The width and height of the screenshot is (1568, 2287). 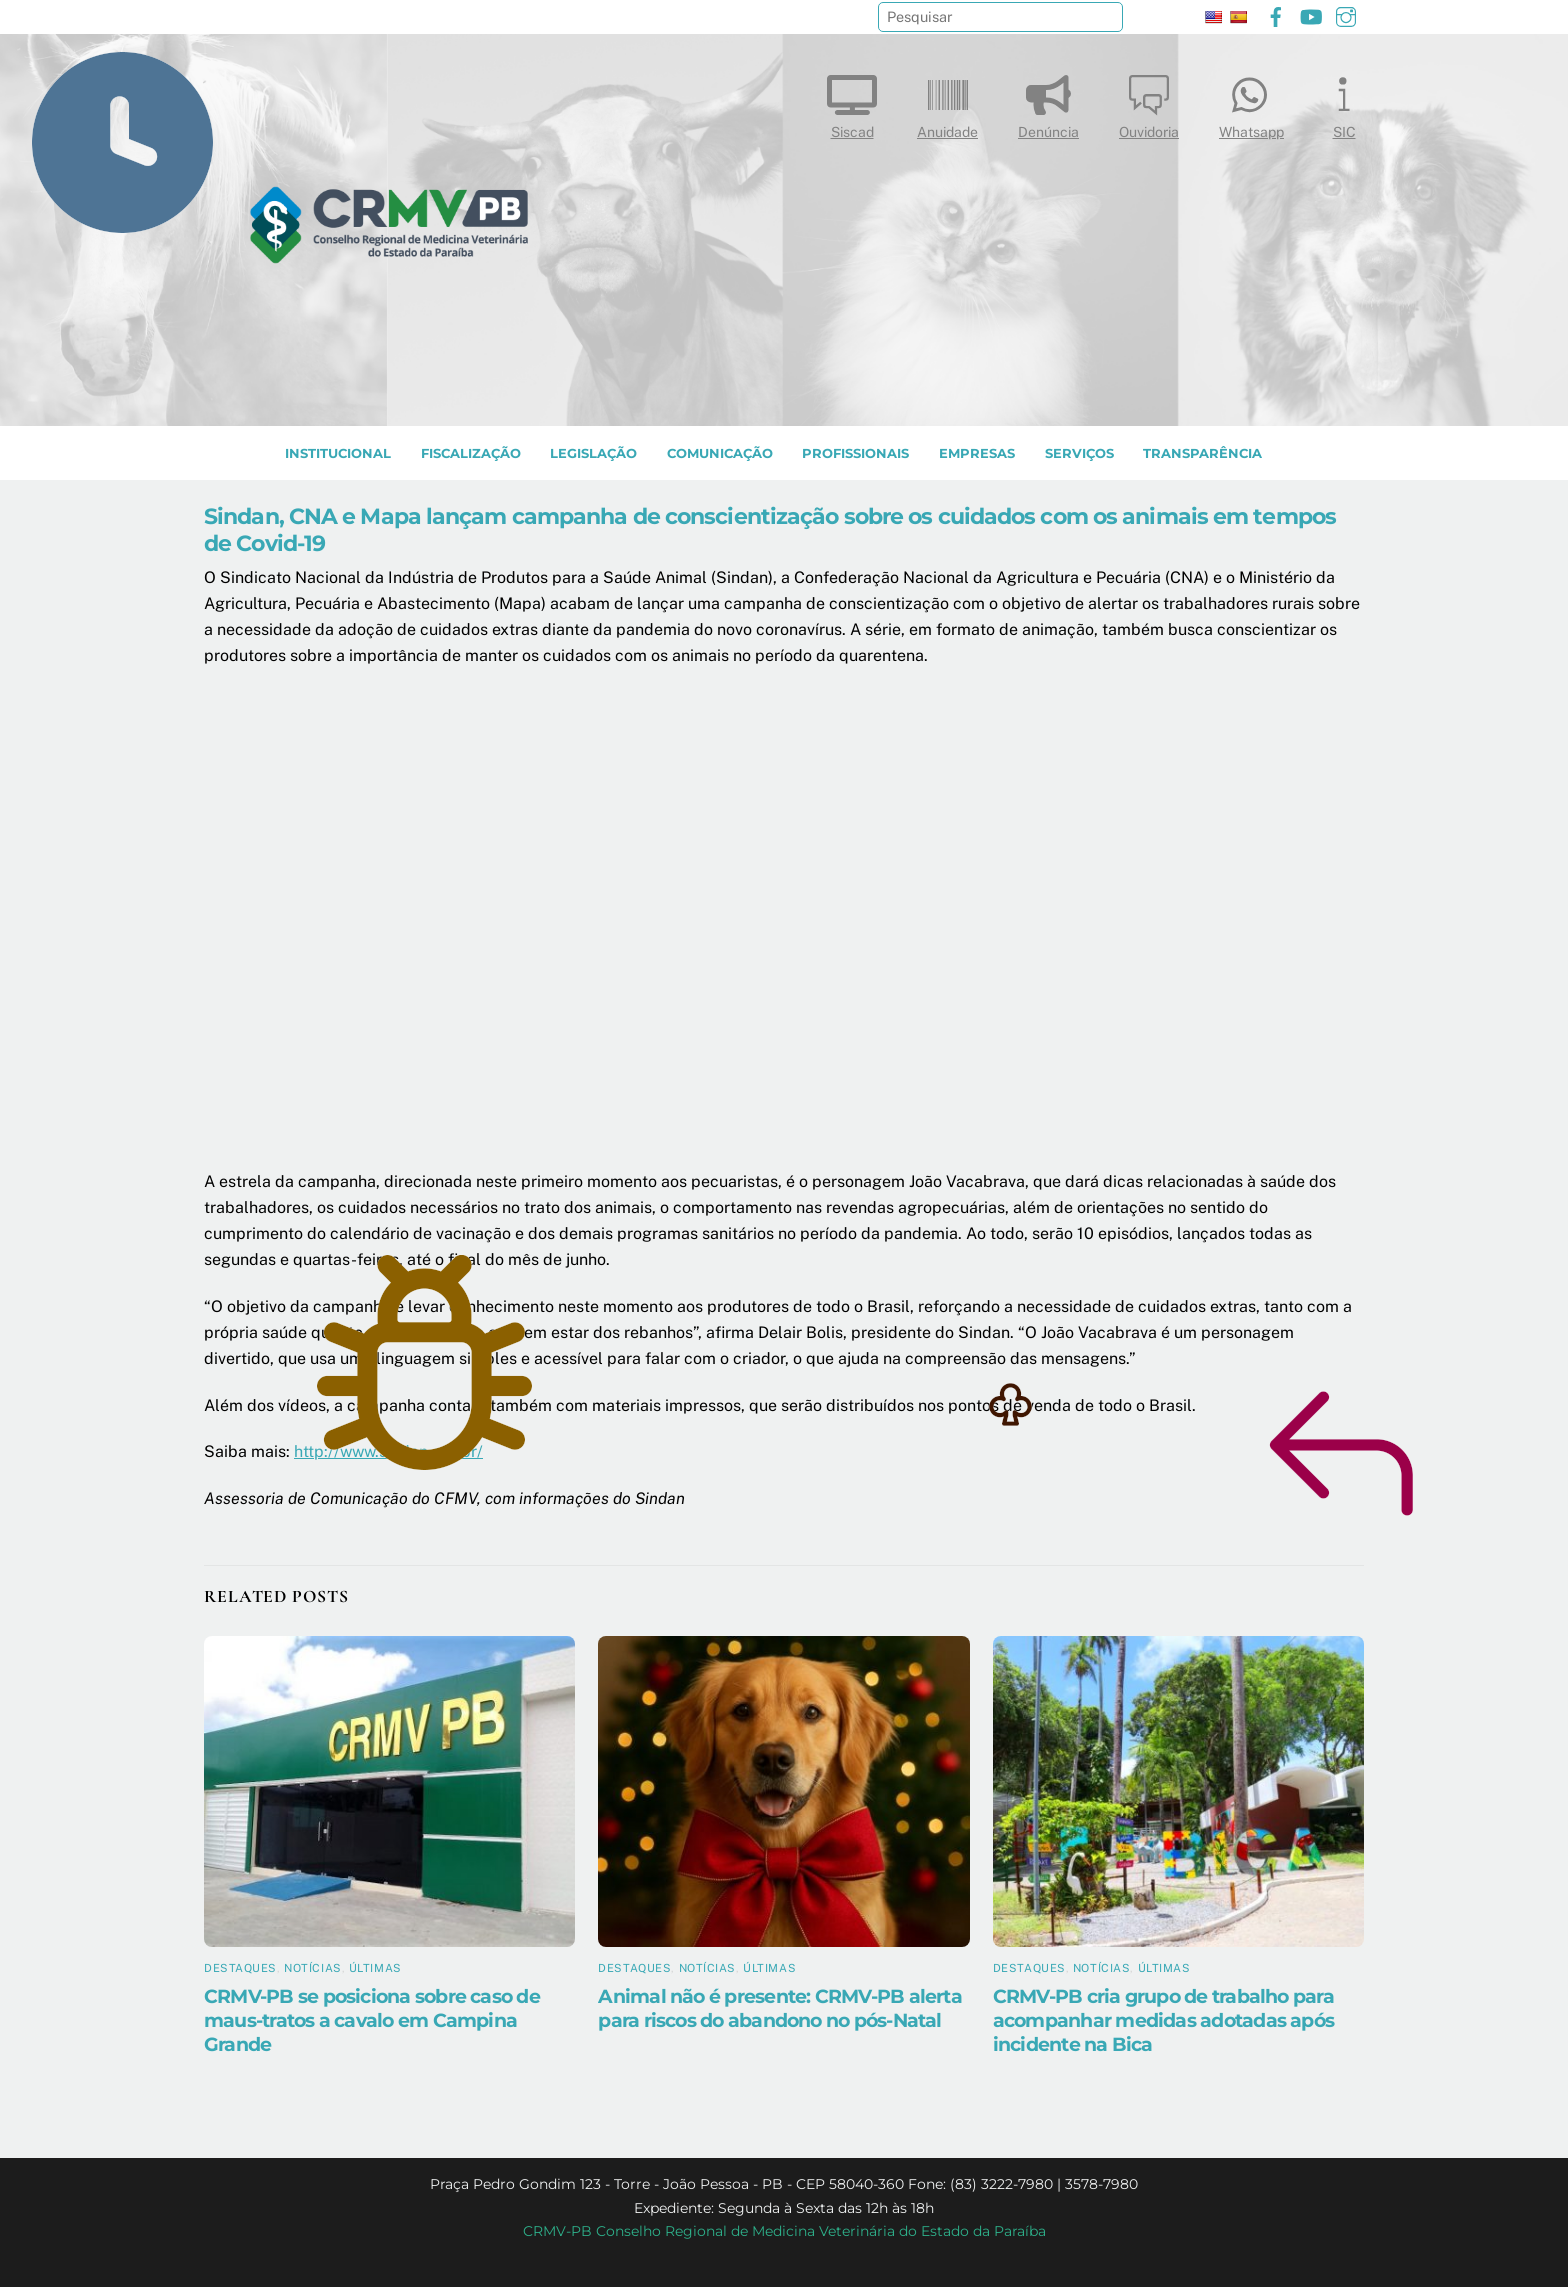 I want to click on reply to a message or comment, so click(x=1338, y=1454).